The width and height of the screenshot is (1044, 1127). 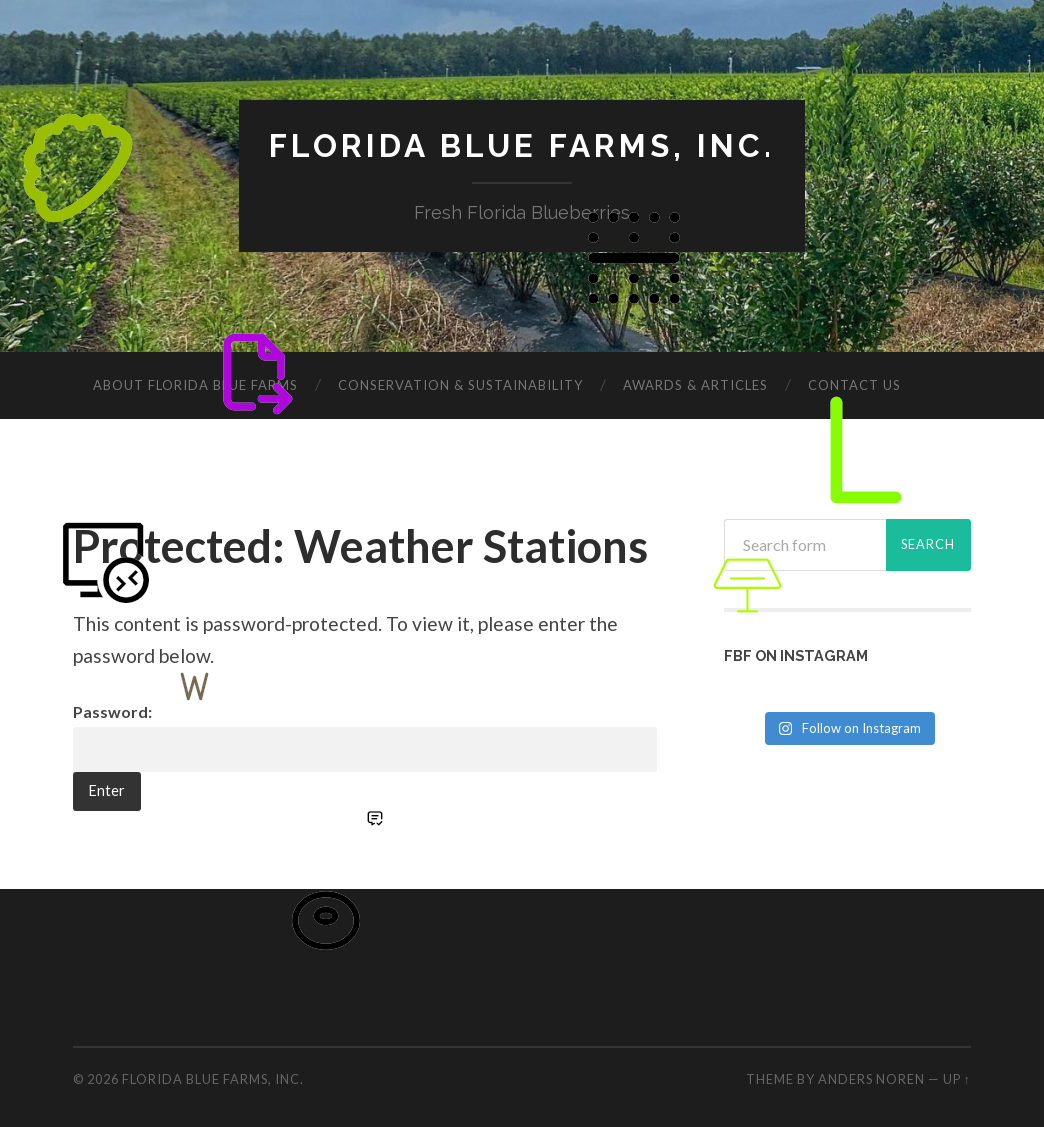 I want to click on access remote desktop connections, so click(x=105, y=559).